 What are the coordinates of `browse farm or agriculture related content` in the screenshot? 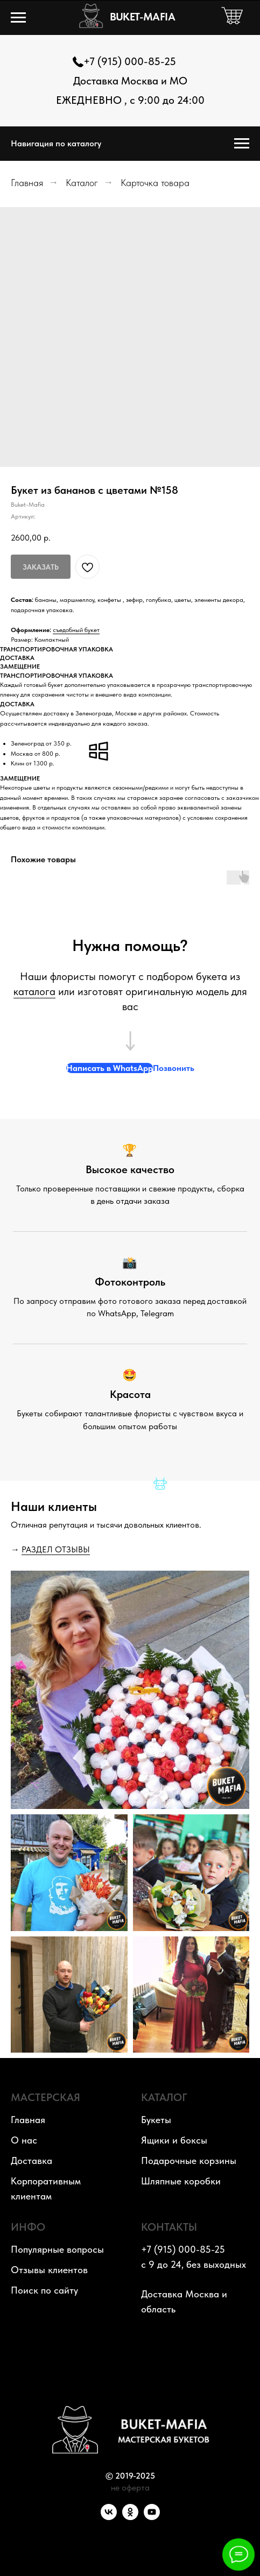 It's located at (160, 1484).